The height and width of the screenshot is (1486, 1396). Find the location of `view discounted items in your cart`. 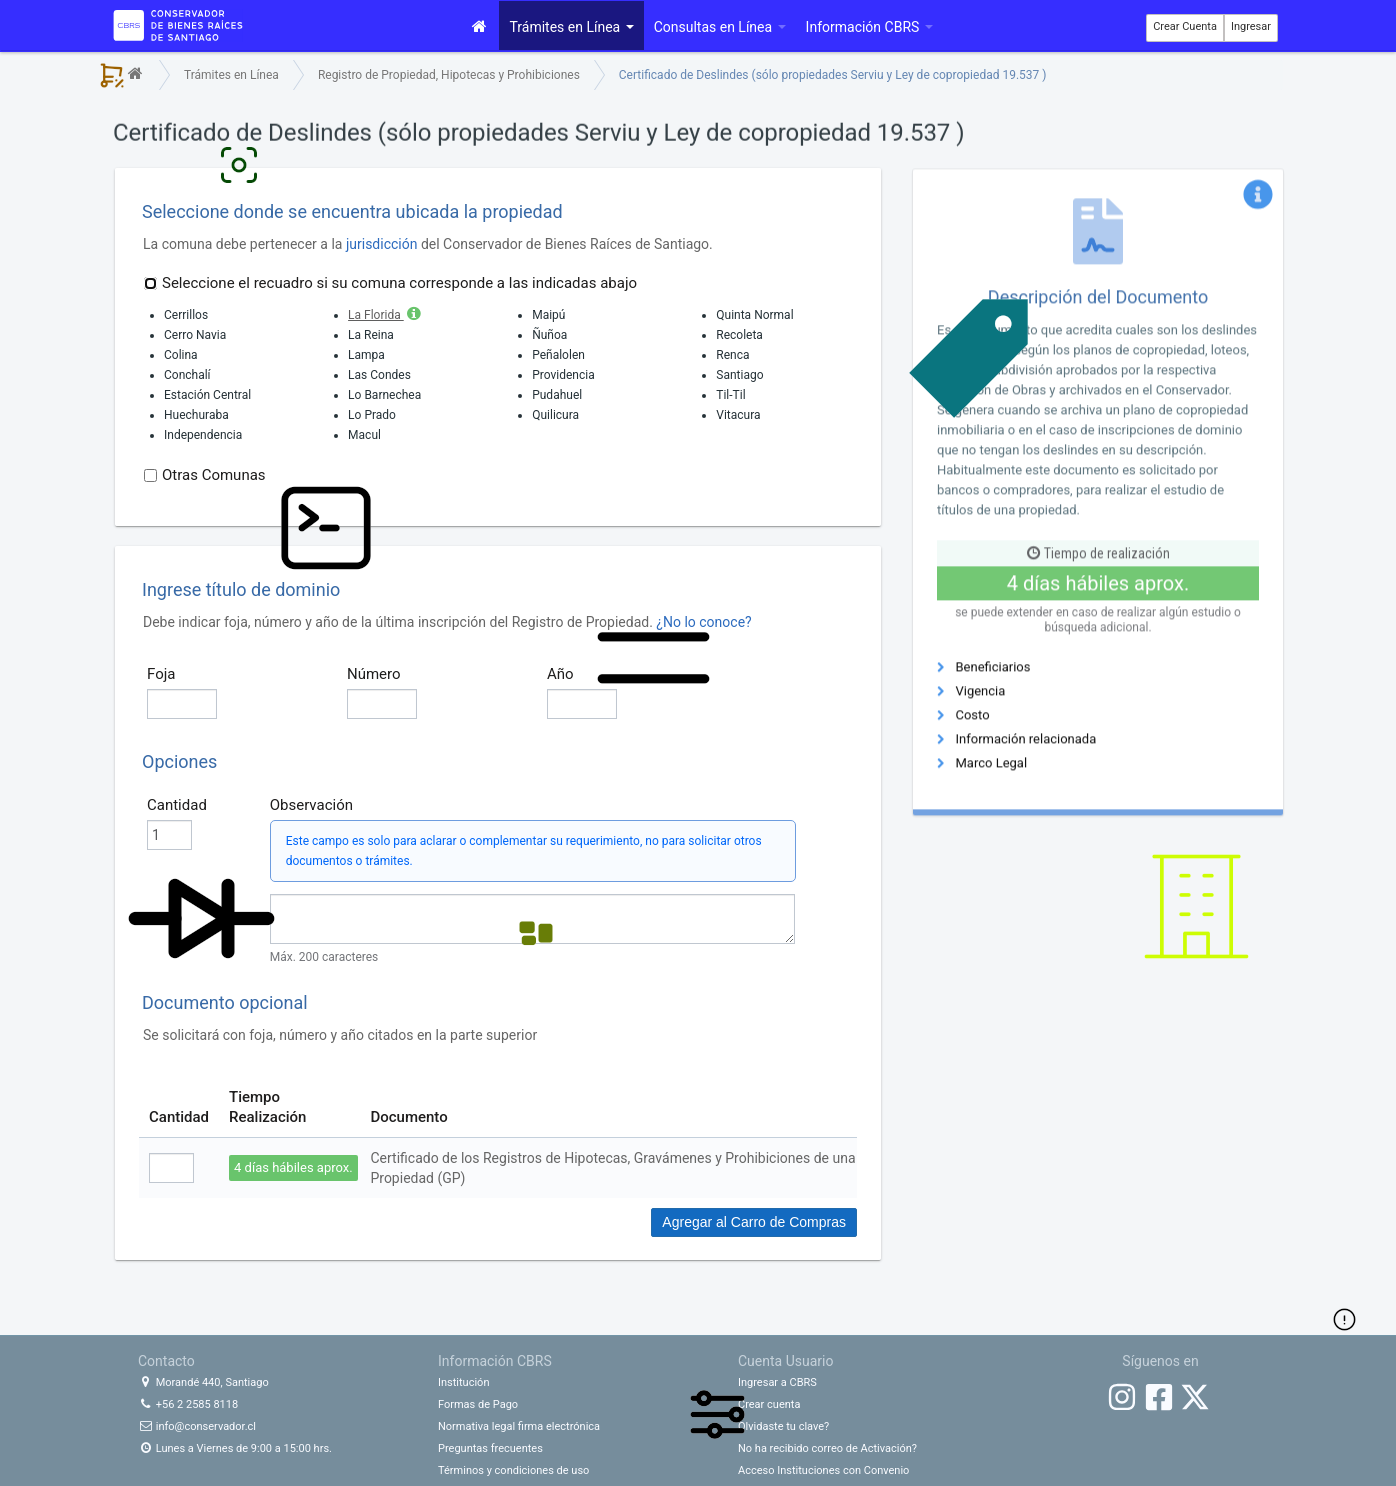

view discounted items in your cart is located at coordinates (111, 75).